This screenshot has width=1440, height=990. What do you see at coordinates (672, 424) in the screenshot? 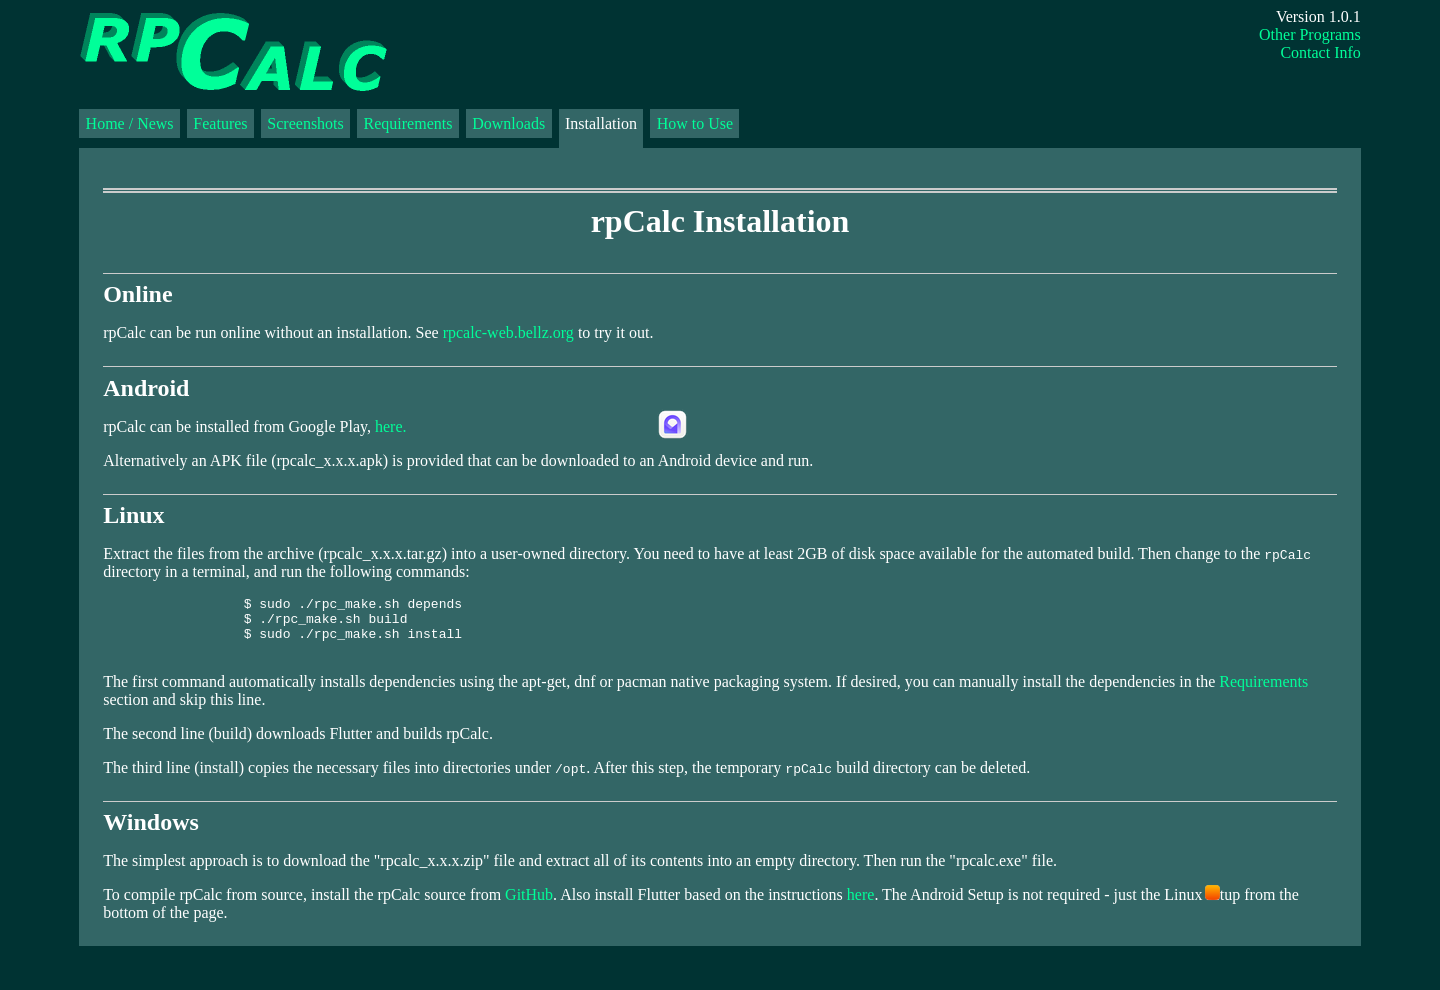
I see `open Proton Mail Bridge app` at bounding box center [672, 424].